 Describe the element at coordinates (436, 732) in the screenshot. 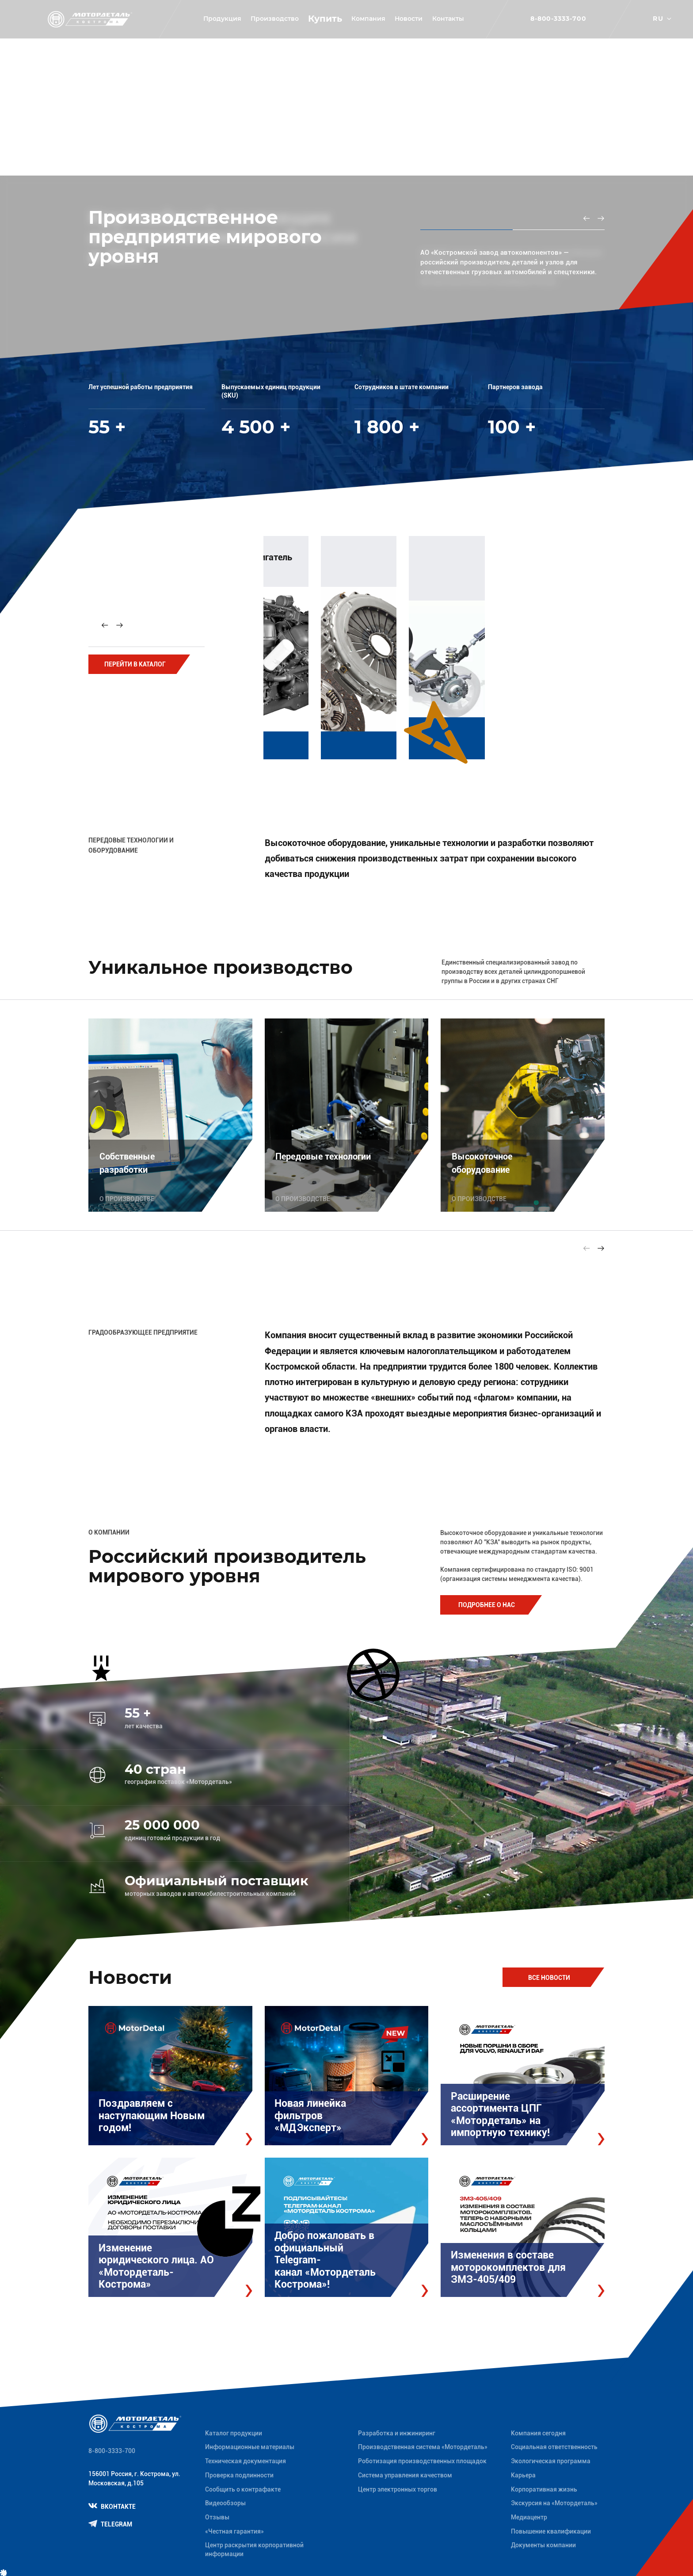

I see `open mapillary street-level imagery app` at that location.